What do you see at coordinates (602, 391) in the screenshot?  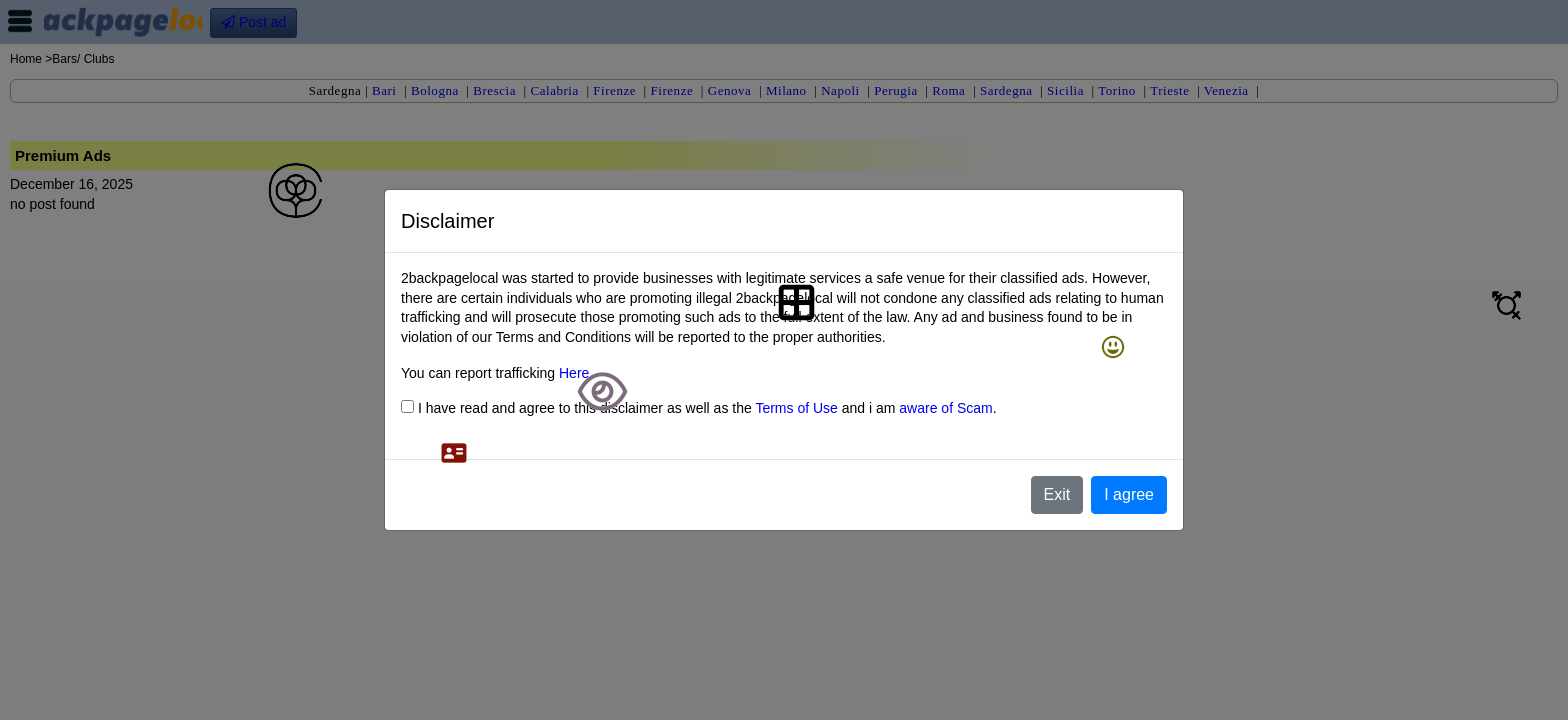 I see `view or preview content` at bounding box center [602, 391].